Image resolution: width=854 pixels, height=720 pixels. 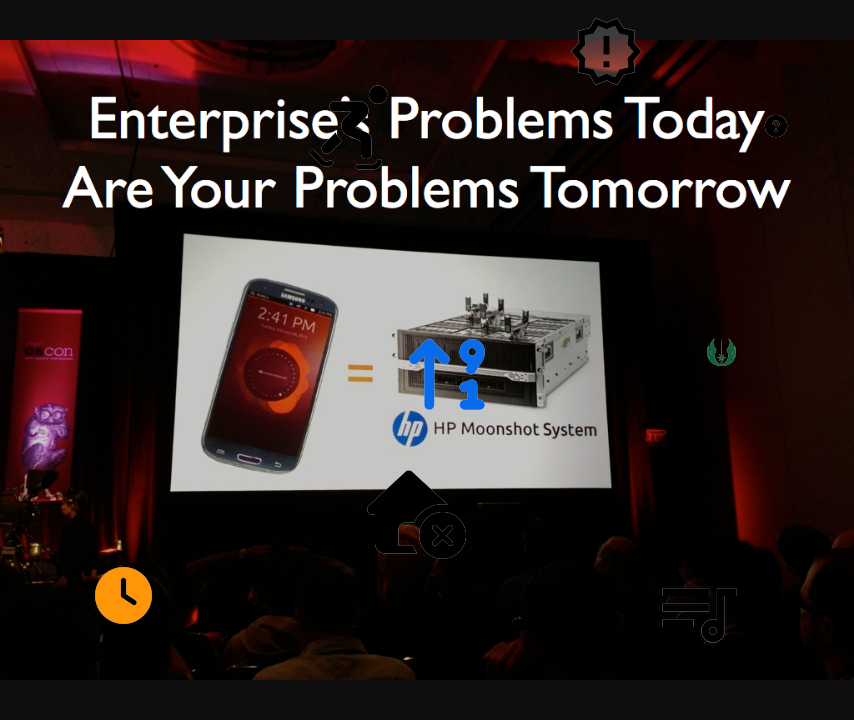 I want to click on sort numbers in descending order (9 to 1), so click(x=449, y=374).